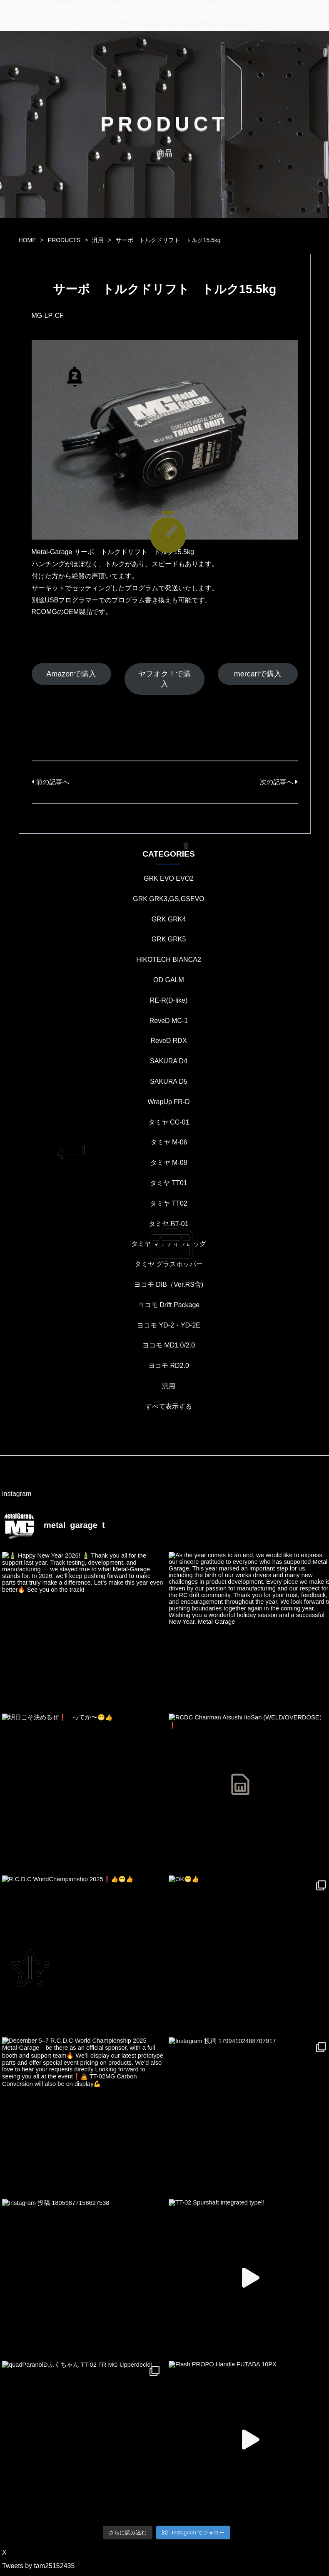  Describe the element at coordinates (168, 533) in the screenshot. I see `set a countdown timer` at that location.